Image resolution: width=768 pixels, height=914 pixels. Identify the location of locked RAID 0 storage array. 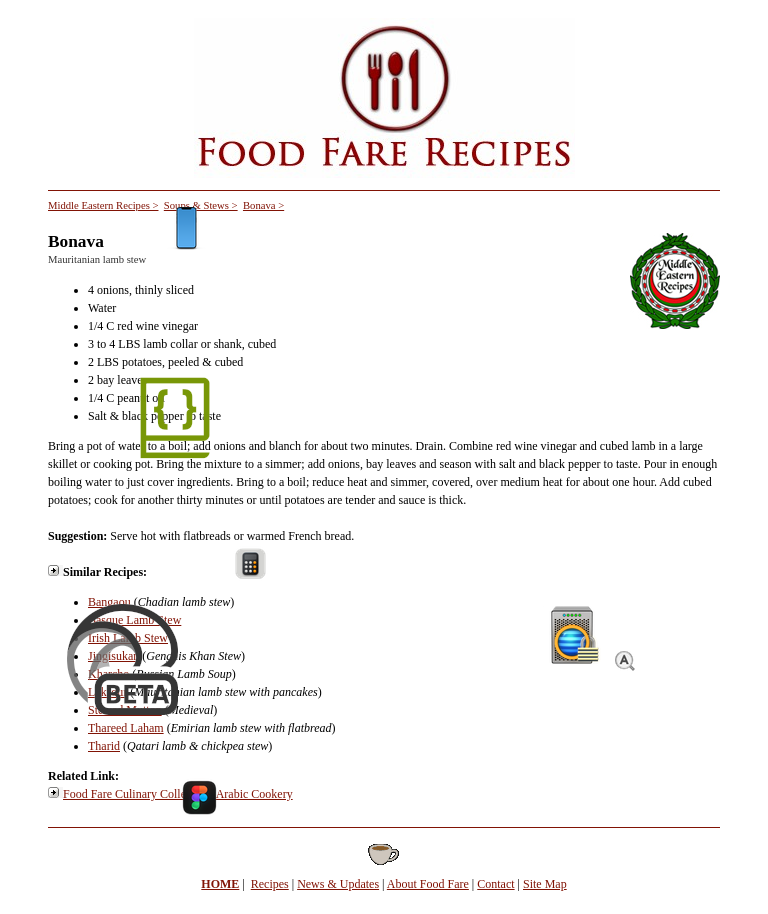
(572, 635).